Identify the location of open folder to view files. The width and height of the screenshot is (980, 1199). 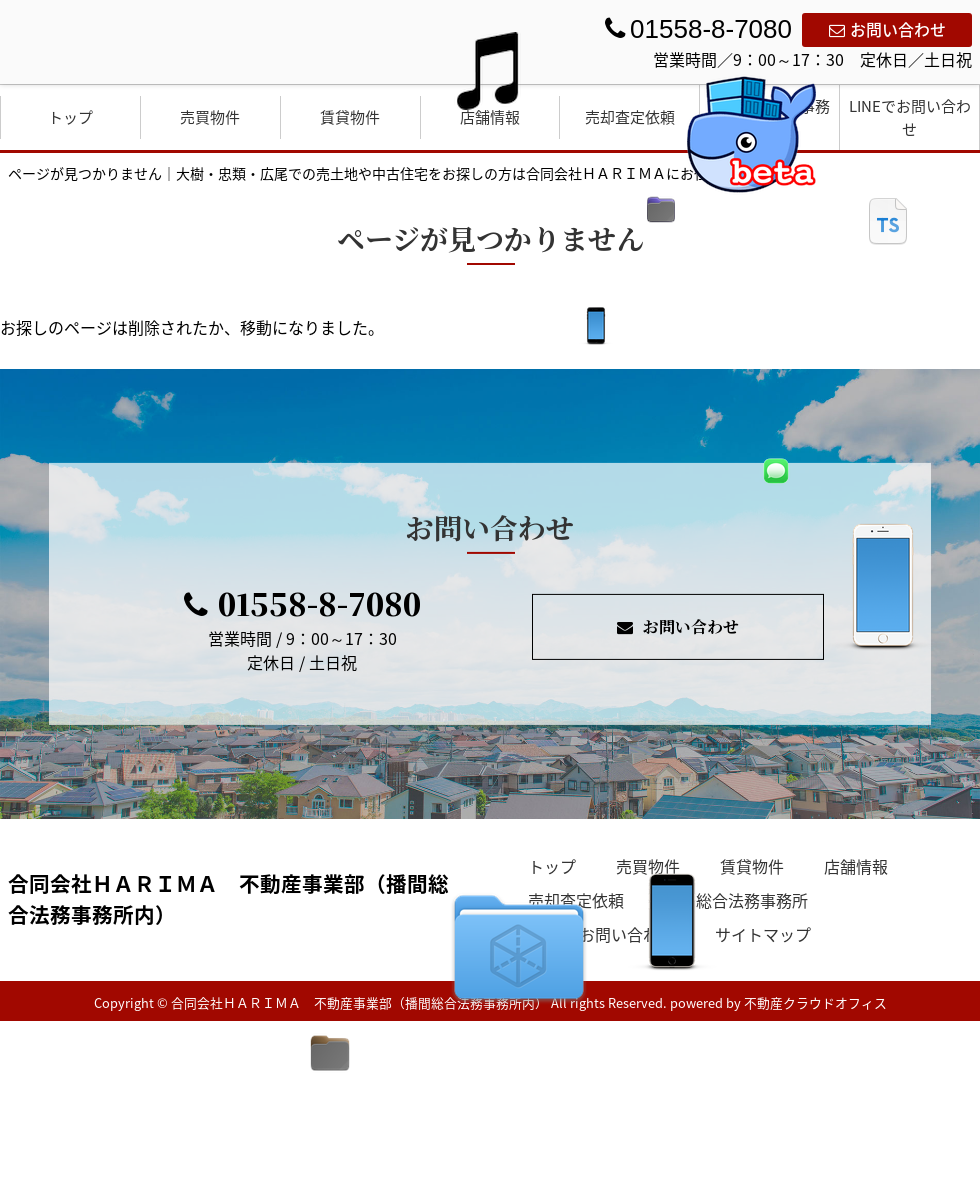
(330, 1053).